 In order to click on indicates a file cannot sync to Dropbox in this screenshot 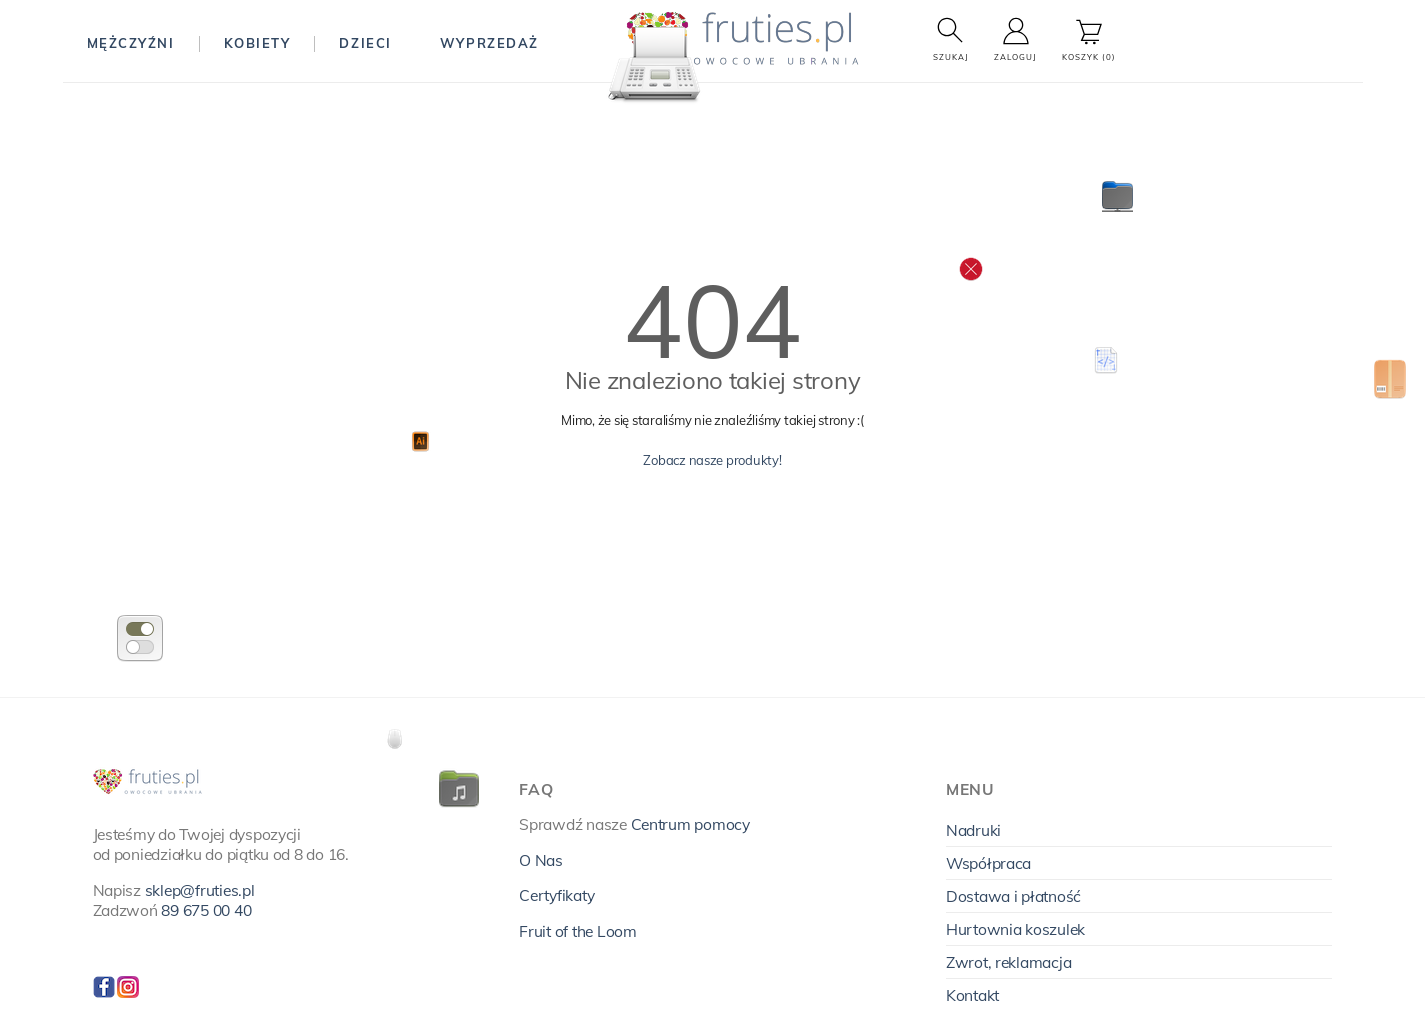, I will do `click(971, 269)`.